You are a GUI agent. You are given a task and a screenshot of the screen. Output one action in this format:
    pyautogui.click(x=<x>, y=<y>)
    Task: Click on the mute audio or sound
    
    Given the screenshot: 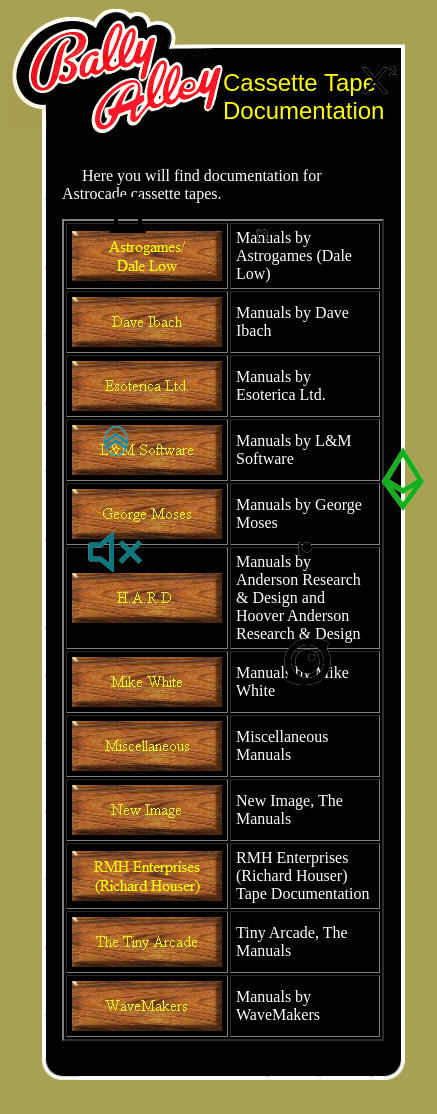 What is the action you would take?
    pyautogui.click(x=114, y=552)
    